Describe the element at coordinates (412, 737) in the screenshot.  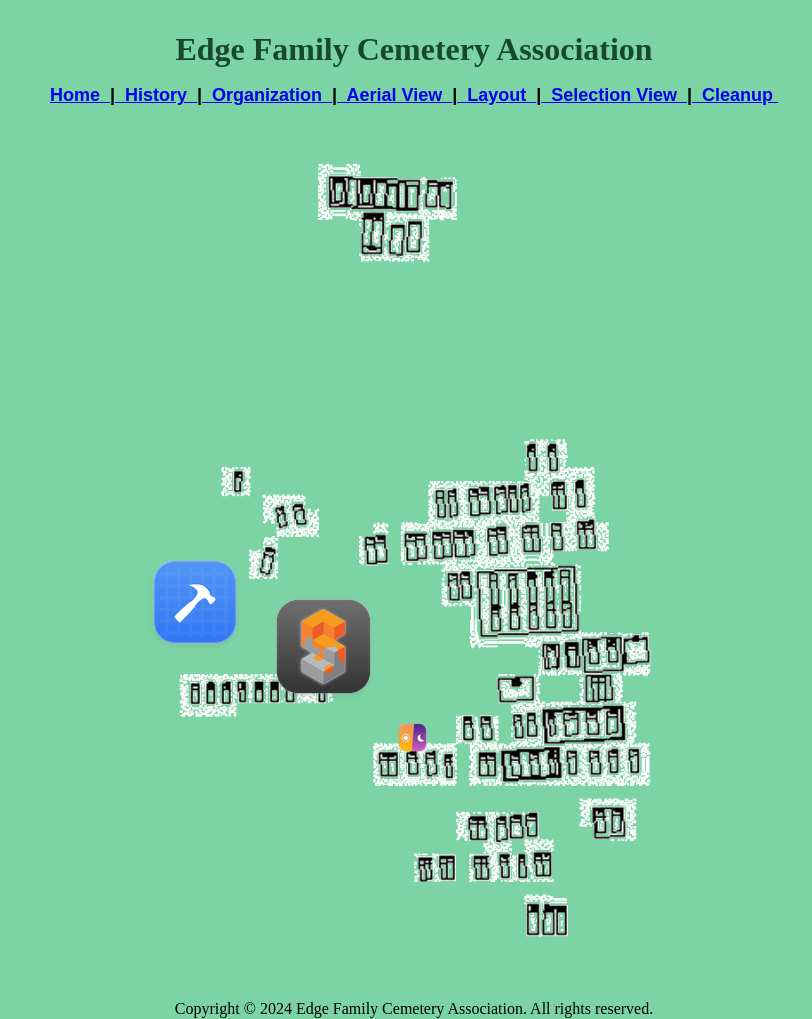
I see `open dynamic wallpaper settings` at that location.